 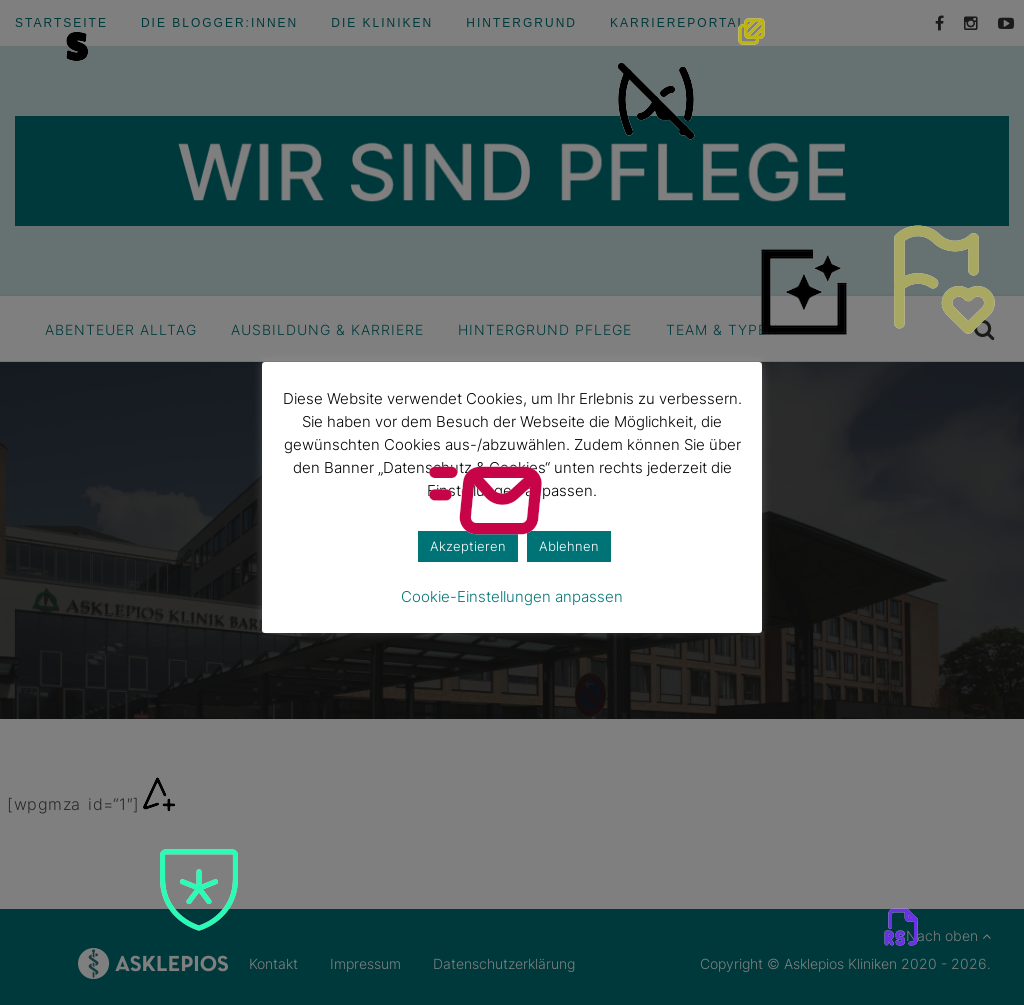 I want to click on send message quickly, so click(x=485, y=500).